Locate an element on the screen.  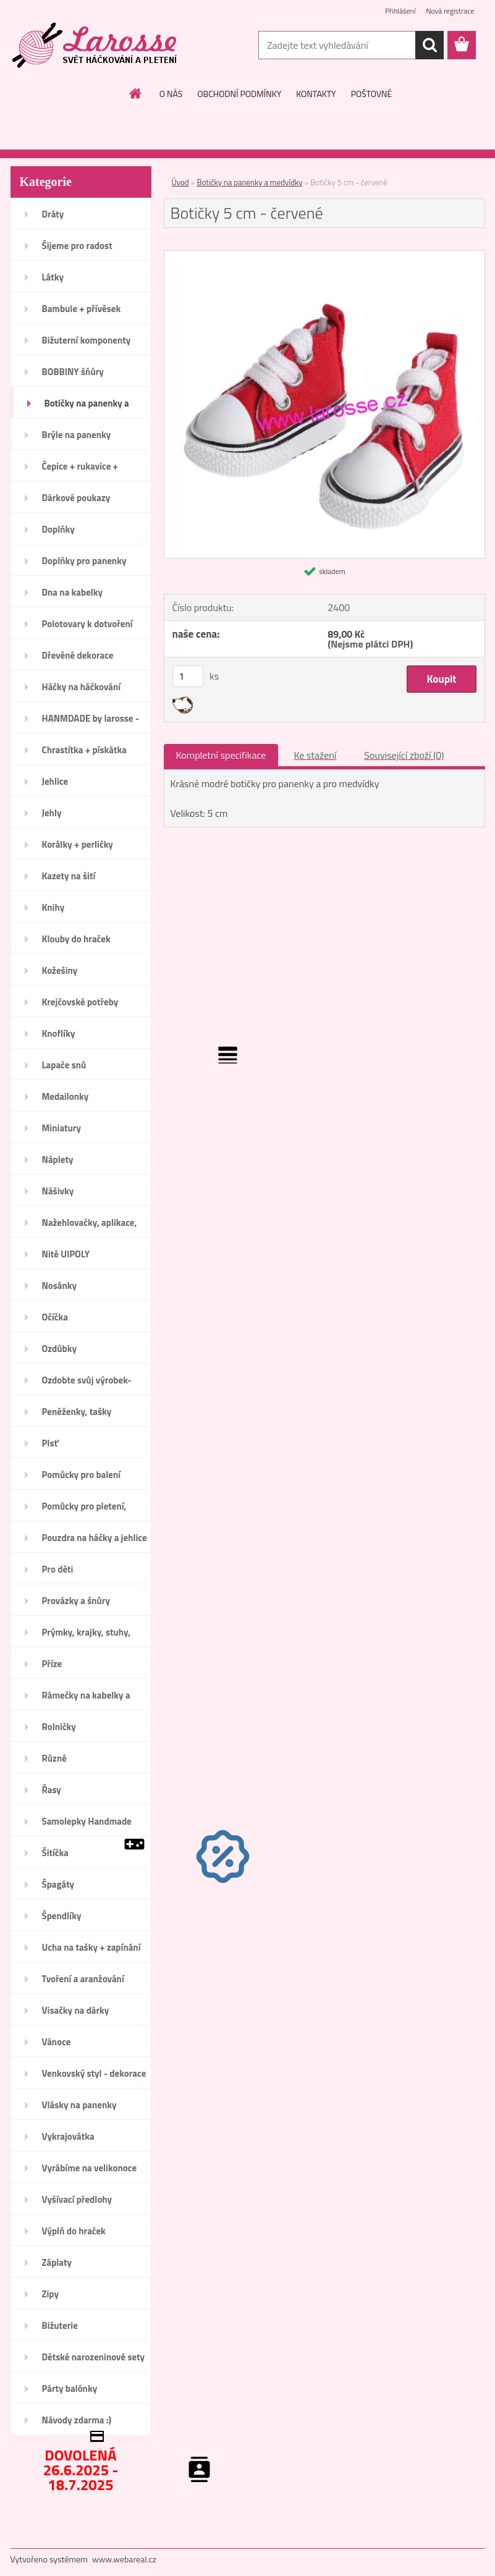
view available discounts or promotions is located at coordinates (222, 1856).